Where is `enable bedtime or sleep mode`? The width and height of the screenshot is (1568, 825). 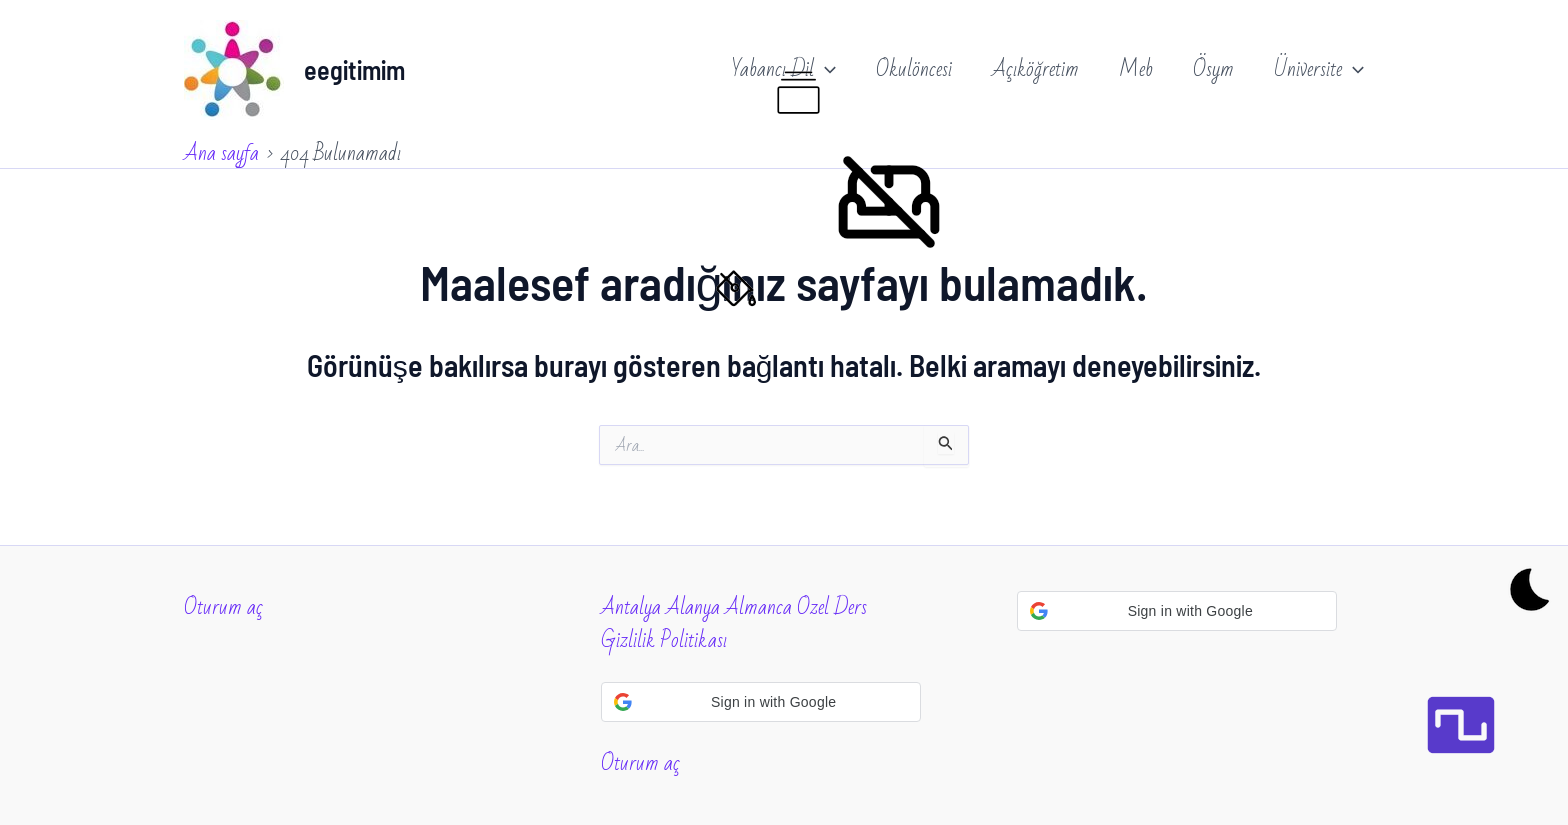
enable bedtime or sleep mode is located at coordinates (1531, 589).